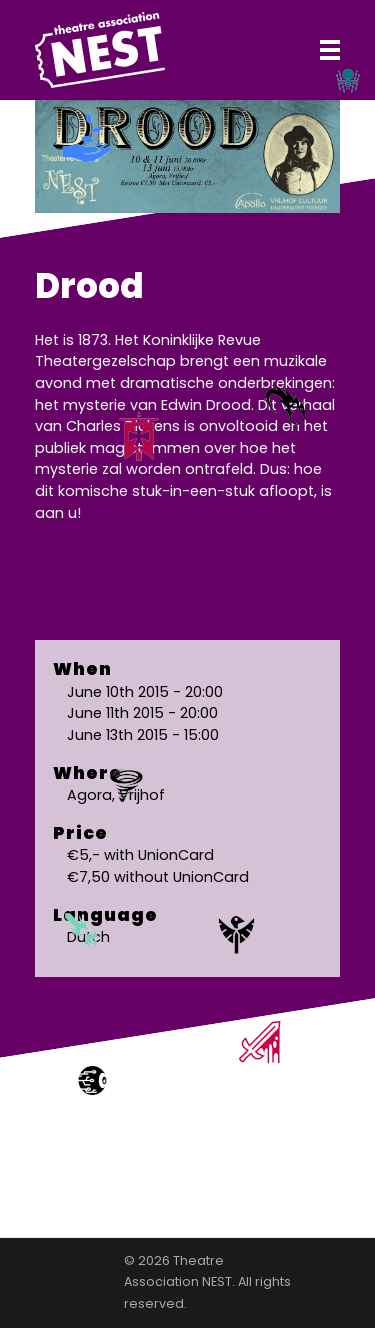 This screenshot has width=375, height=1328. Describe the element at coordinates (259, 1041) in the screenshot. I see `indicates a critical hit or bleeding damage effect` at that location.